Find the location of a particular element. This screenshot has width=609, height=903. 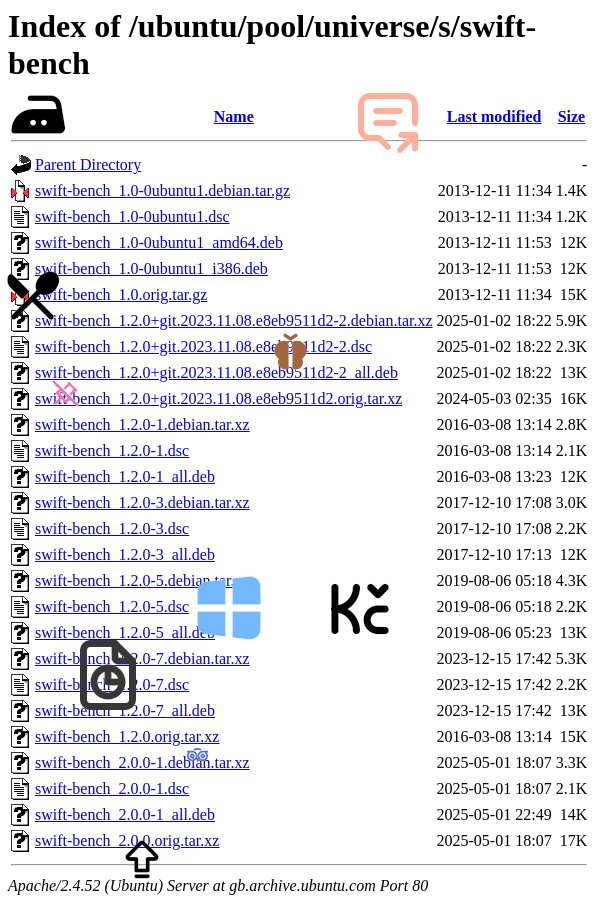

access nature or wildlife category is located at coordinates (290, 351).